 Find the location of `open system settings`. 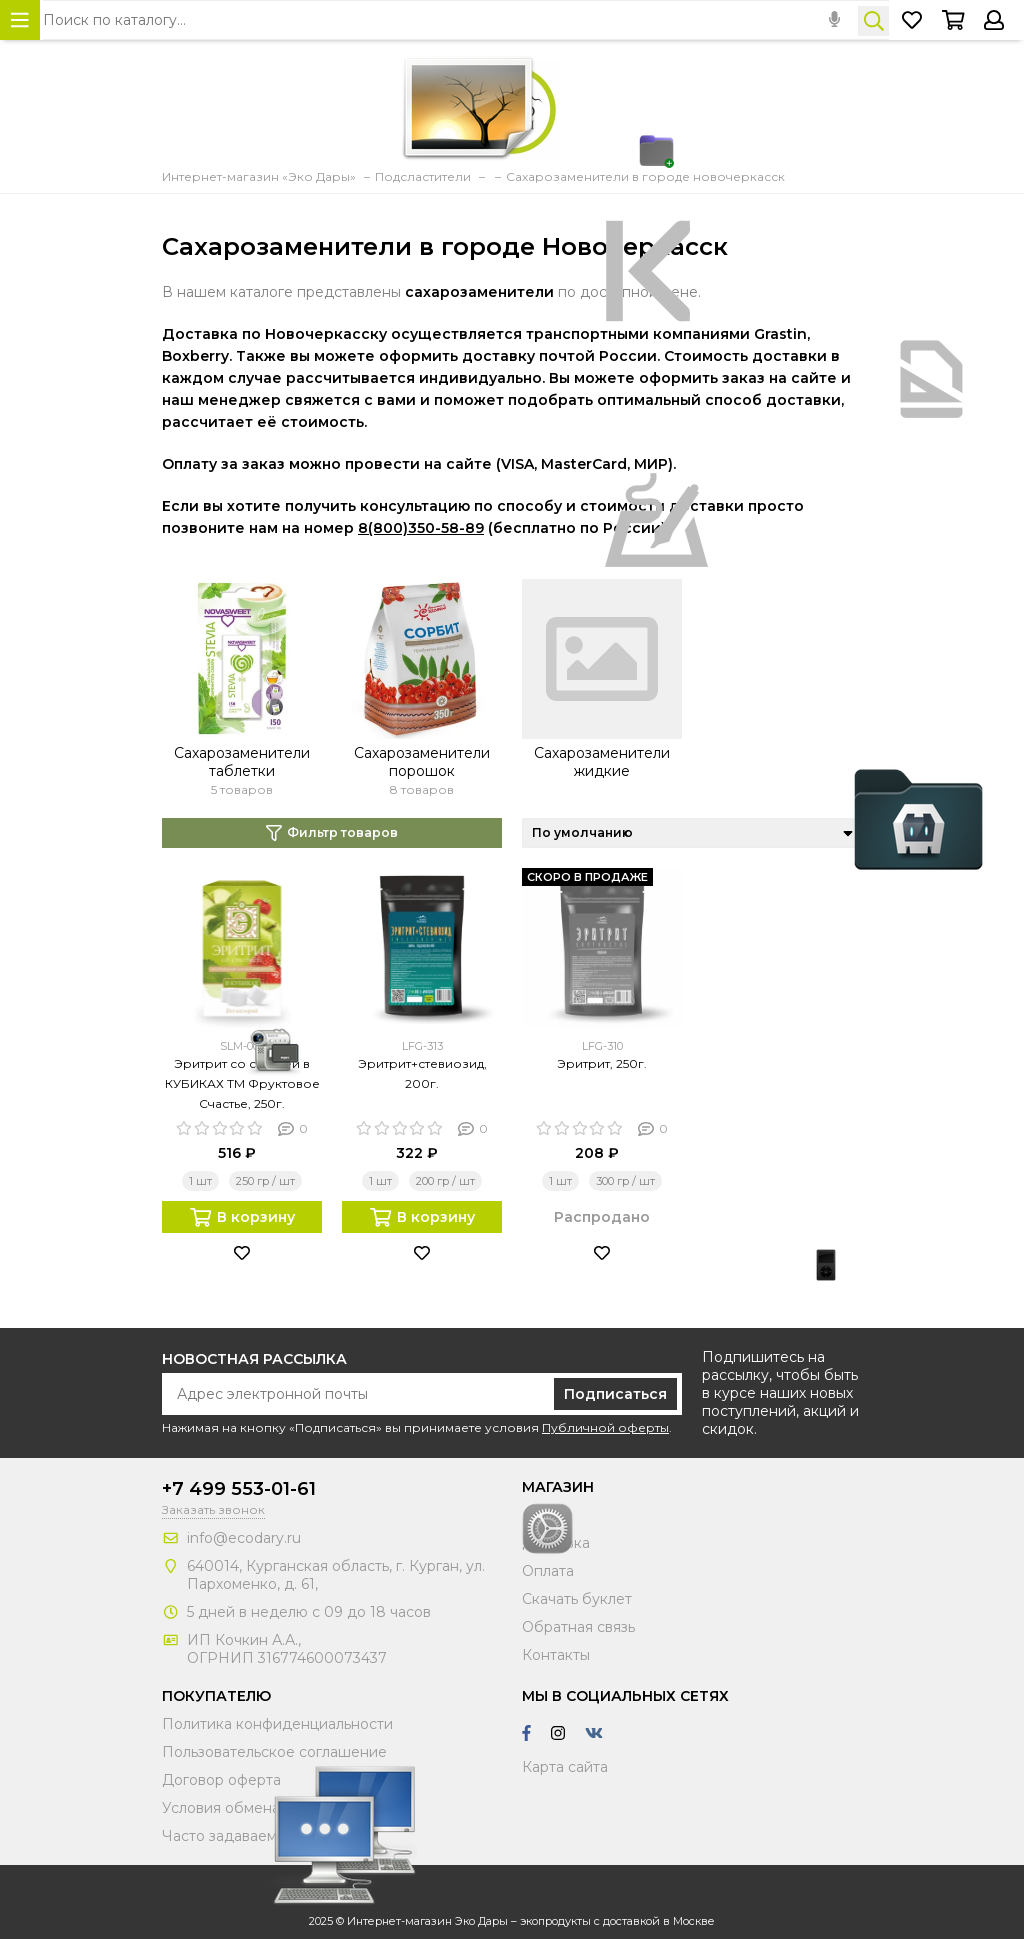

open system settings is located at coordinates (547, 1528).